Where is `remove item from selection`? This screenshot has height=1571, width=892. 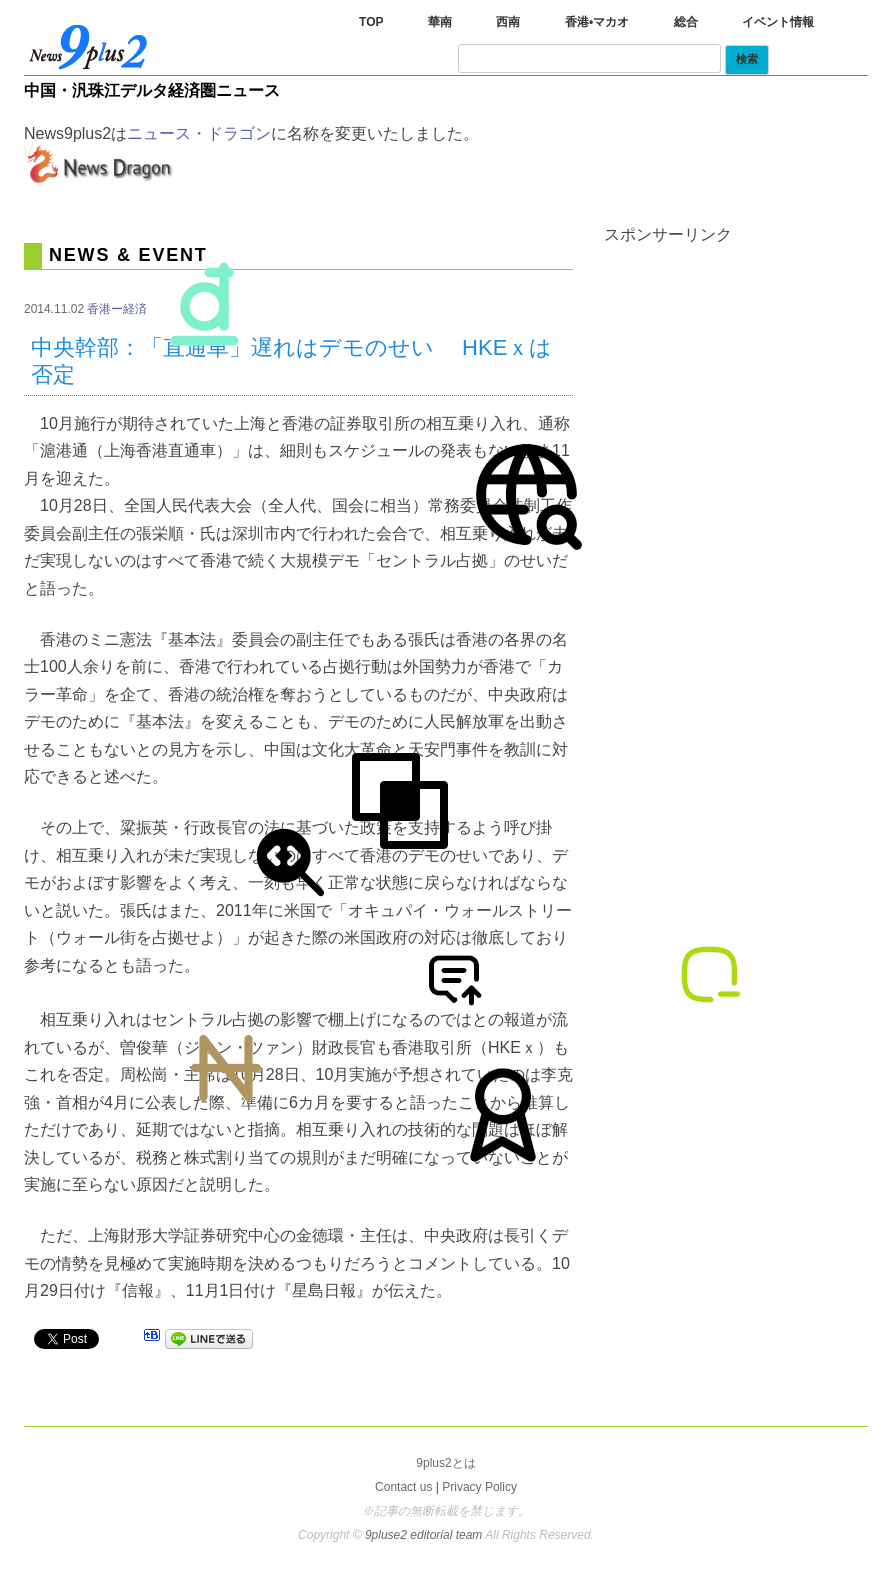
remove item from selection is located at coordinates (709, 974).